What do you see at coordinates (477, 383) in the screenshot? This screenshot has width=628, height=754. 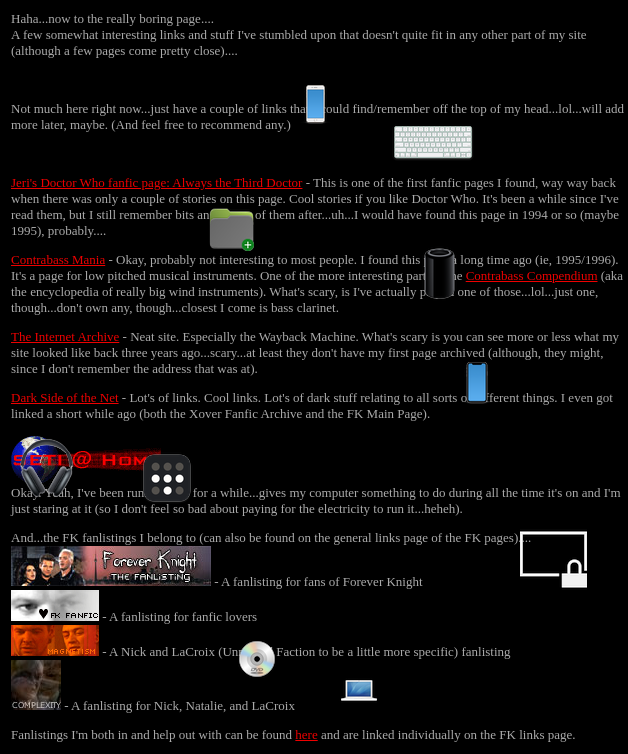 I see `iPhone 11 device icon` at bounding box center [477, 383].